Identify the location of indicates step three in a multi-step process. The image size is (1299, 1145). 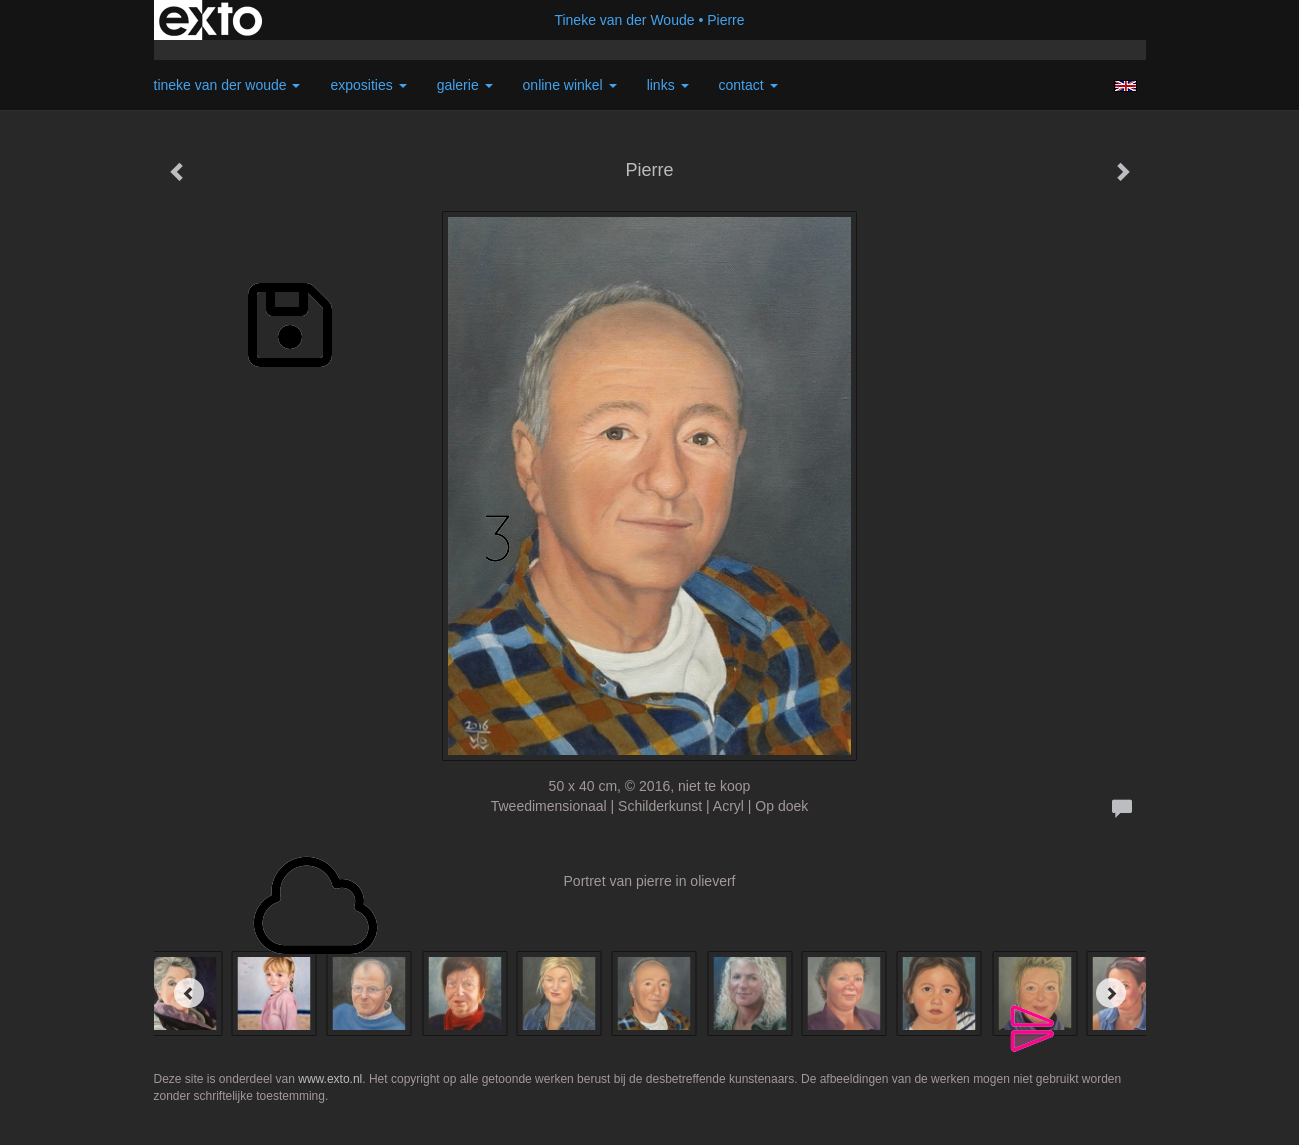
(497, 538).